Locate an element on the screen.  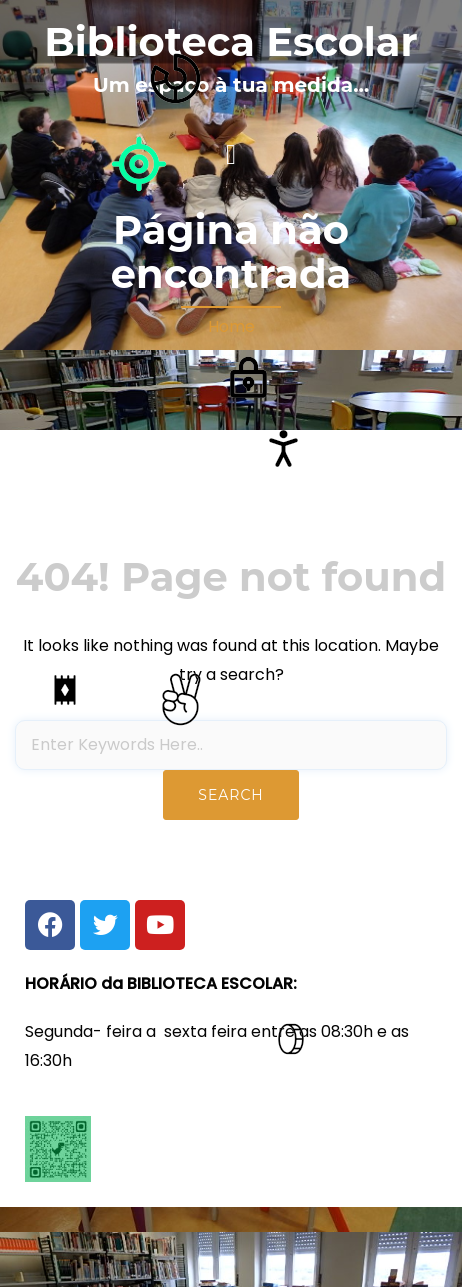
view analytics or statistics breakdown is located at coordinates (175, 78).